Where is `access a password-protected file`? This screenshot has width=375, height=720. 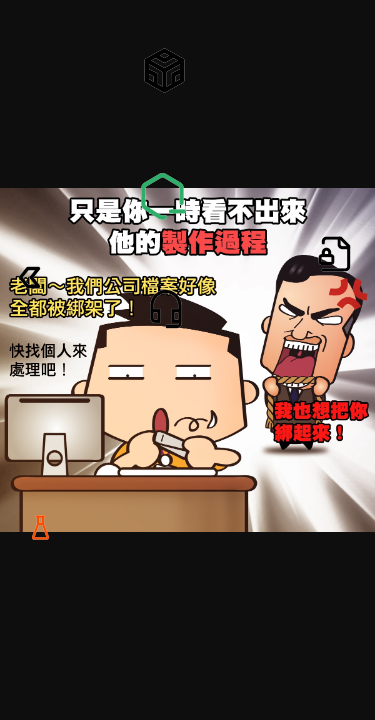
access a password-protected file is located at coordinates (336, 254).